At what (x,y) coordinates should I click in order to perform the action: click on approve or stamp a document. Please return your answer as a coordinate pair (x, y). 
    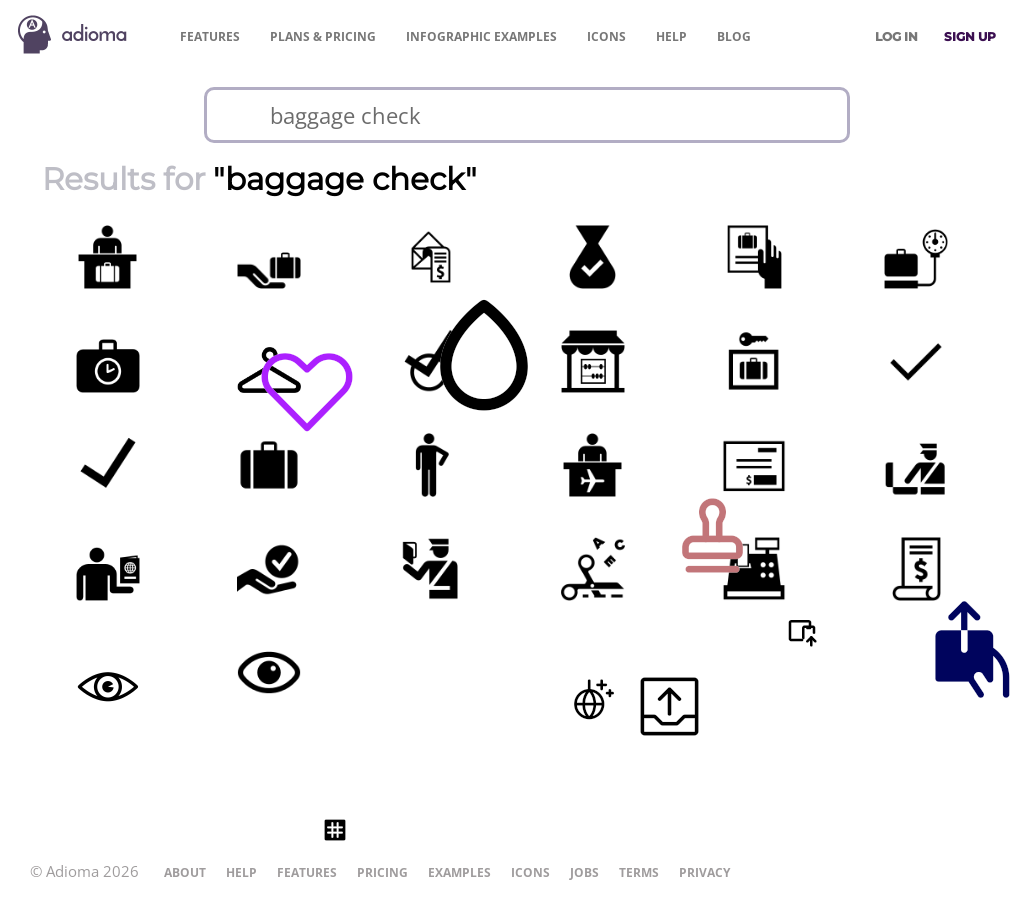
    Looking at the image, I should click on (712, 535).